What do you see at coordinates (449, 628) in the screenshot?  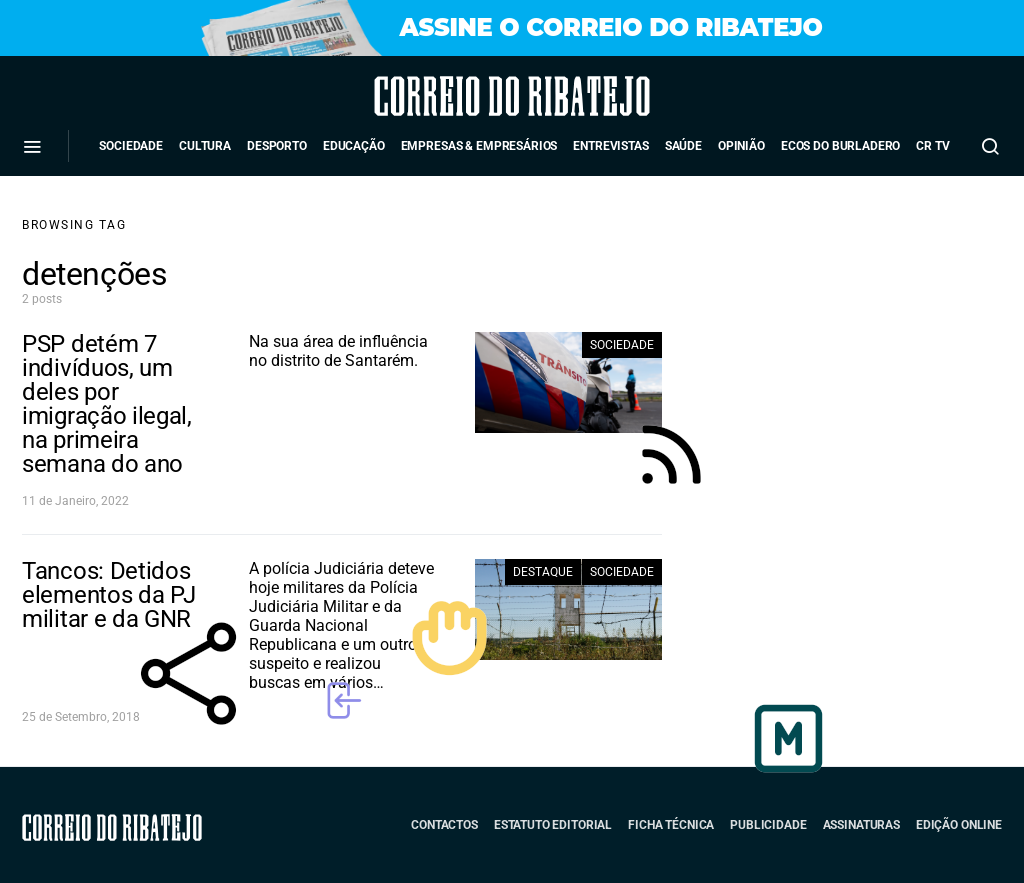 I see `drag to reorder items` at bounding box center [449, 628].